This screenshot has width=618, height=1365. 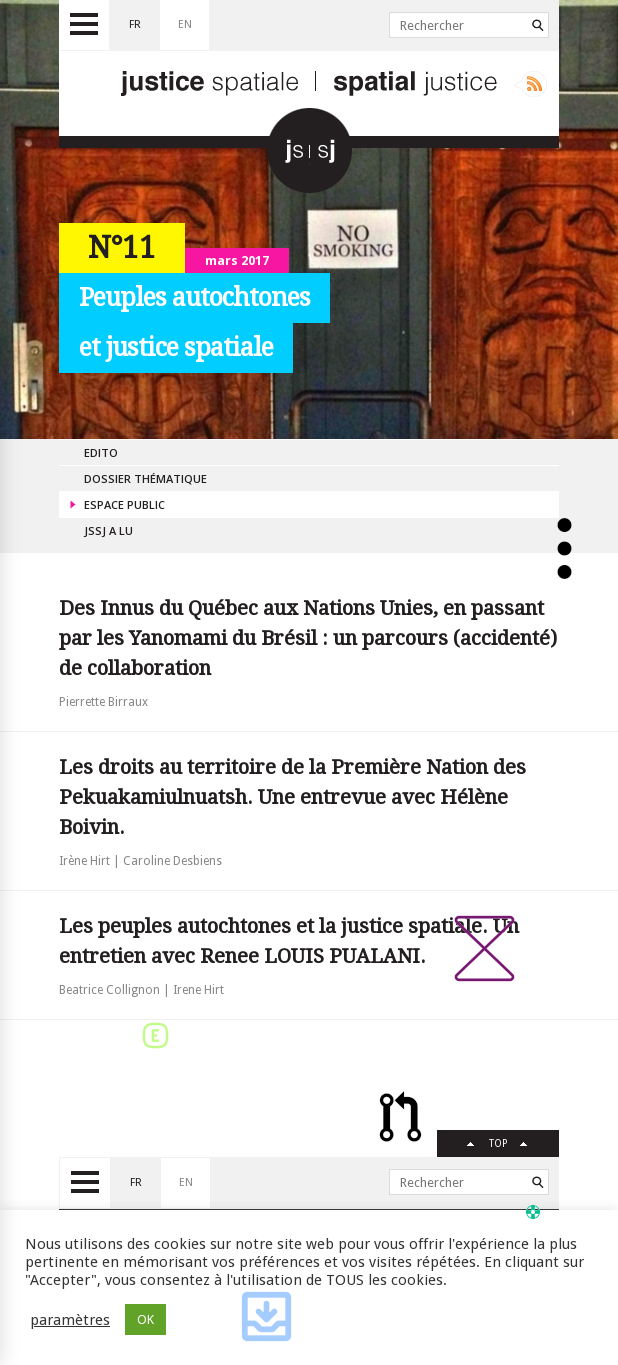 What do you see at coordinates (533, 1212) in the screenshot?
I see `access help or support center` at bounding box center [533, 1212].